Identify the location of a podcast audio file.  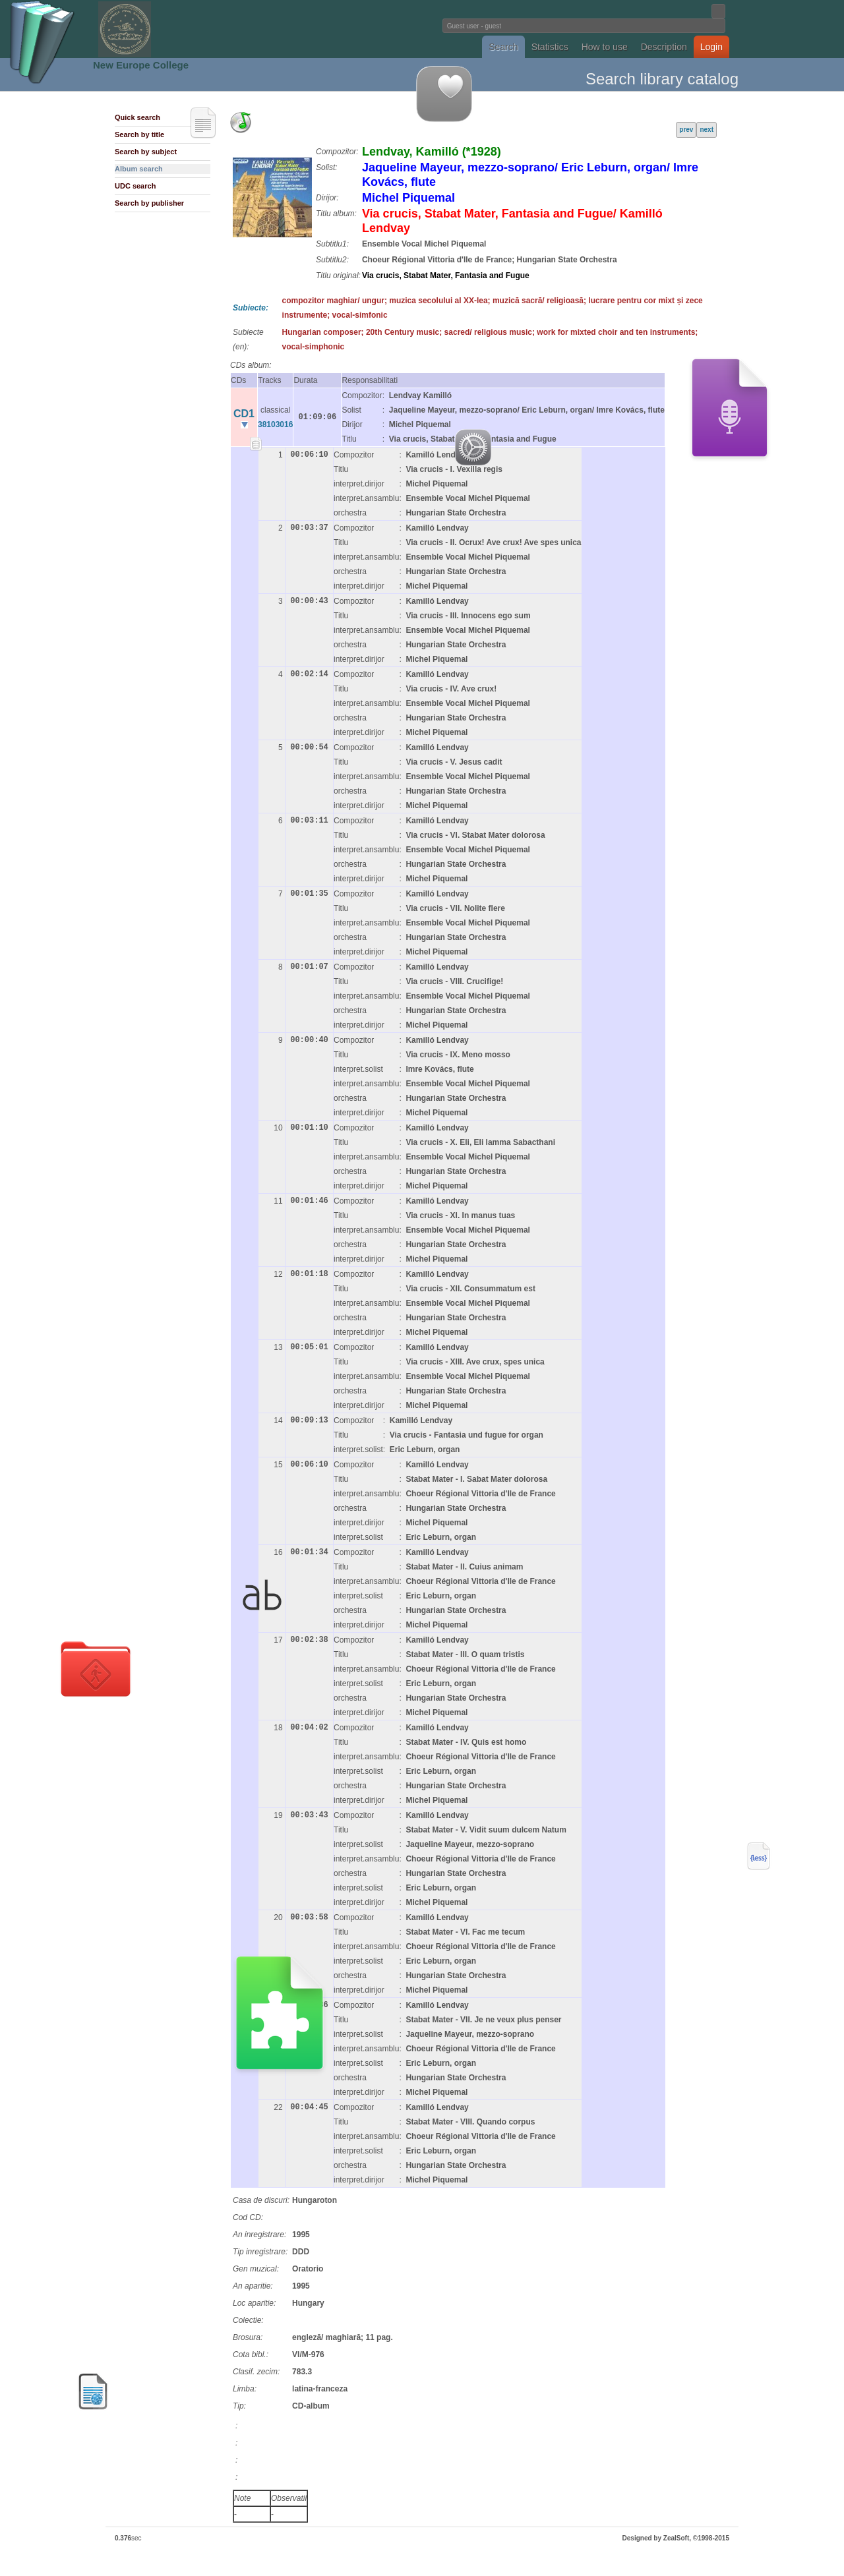
(729, 409).